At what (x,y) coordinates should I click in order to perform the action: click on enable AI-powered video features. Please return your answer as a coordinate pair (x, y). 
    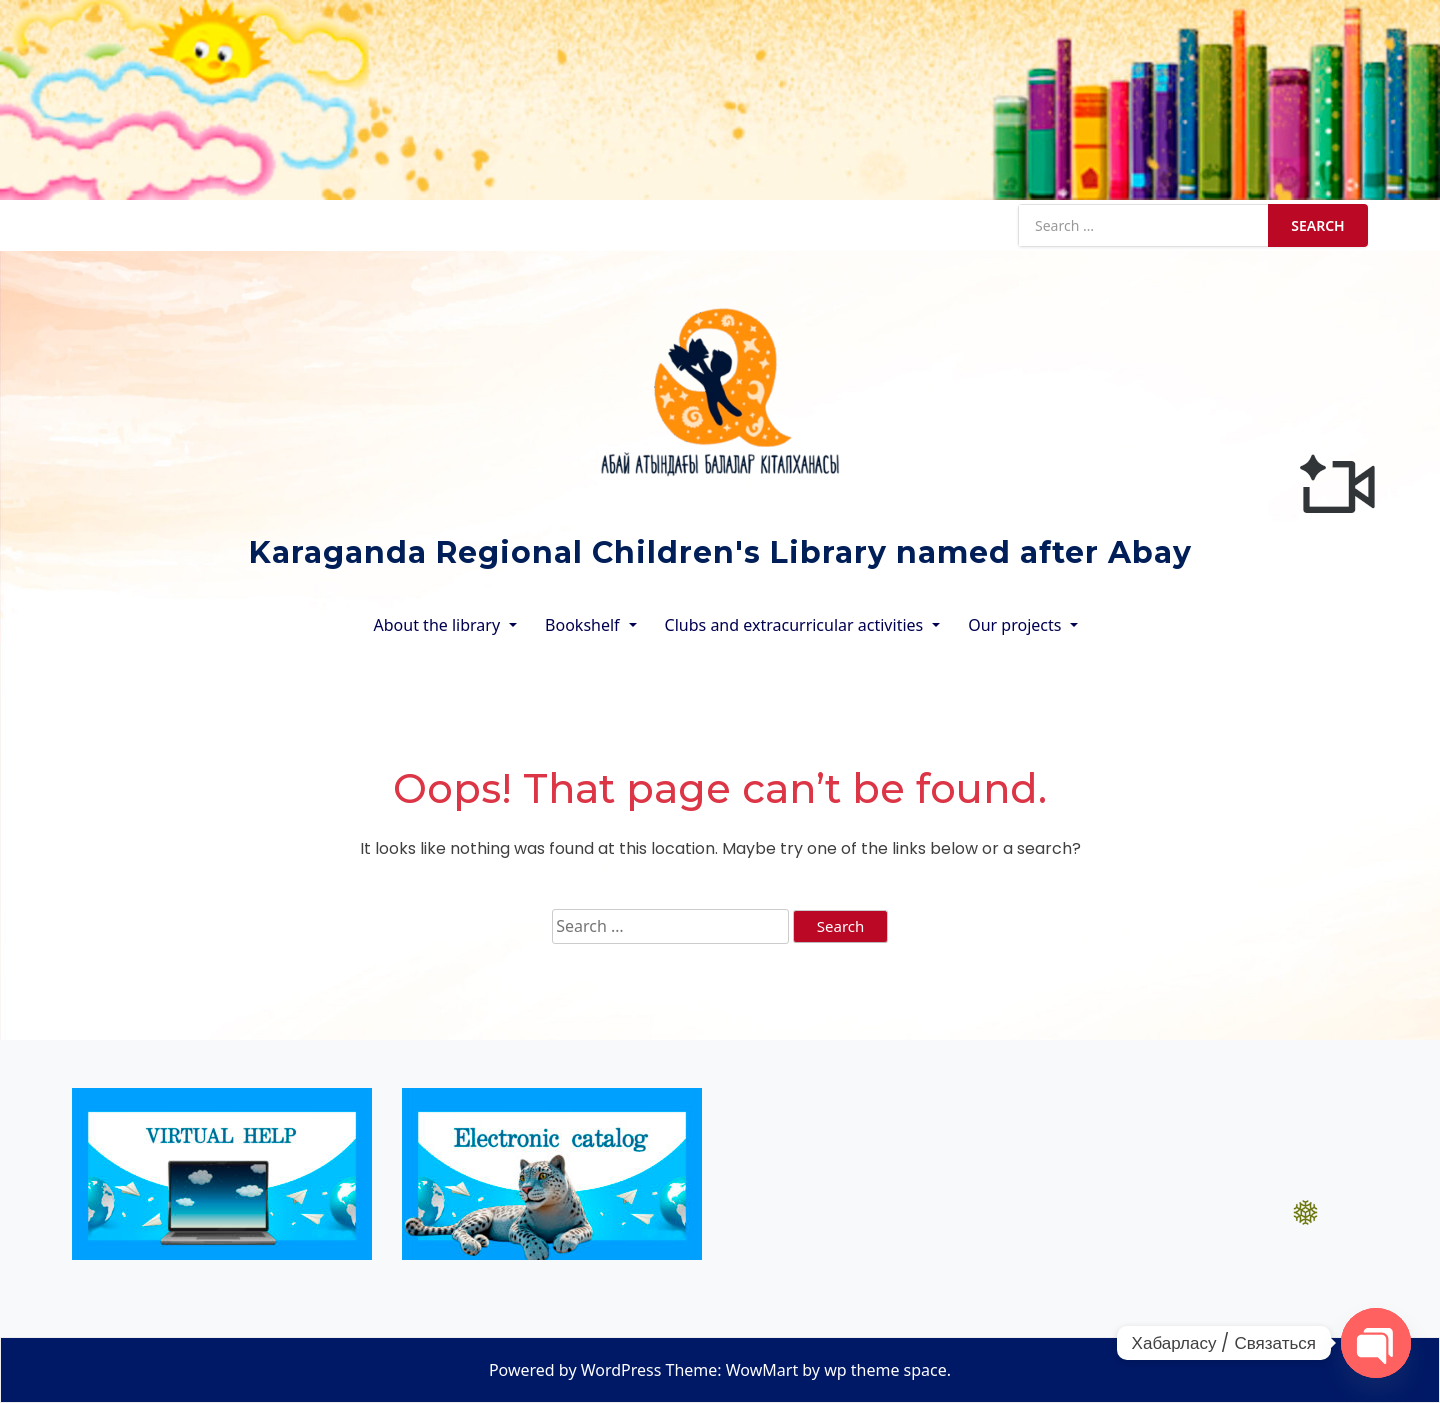
    Looking at the image, I should click on (1339, 487).